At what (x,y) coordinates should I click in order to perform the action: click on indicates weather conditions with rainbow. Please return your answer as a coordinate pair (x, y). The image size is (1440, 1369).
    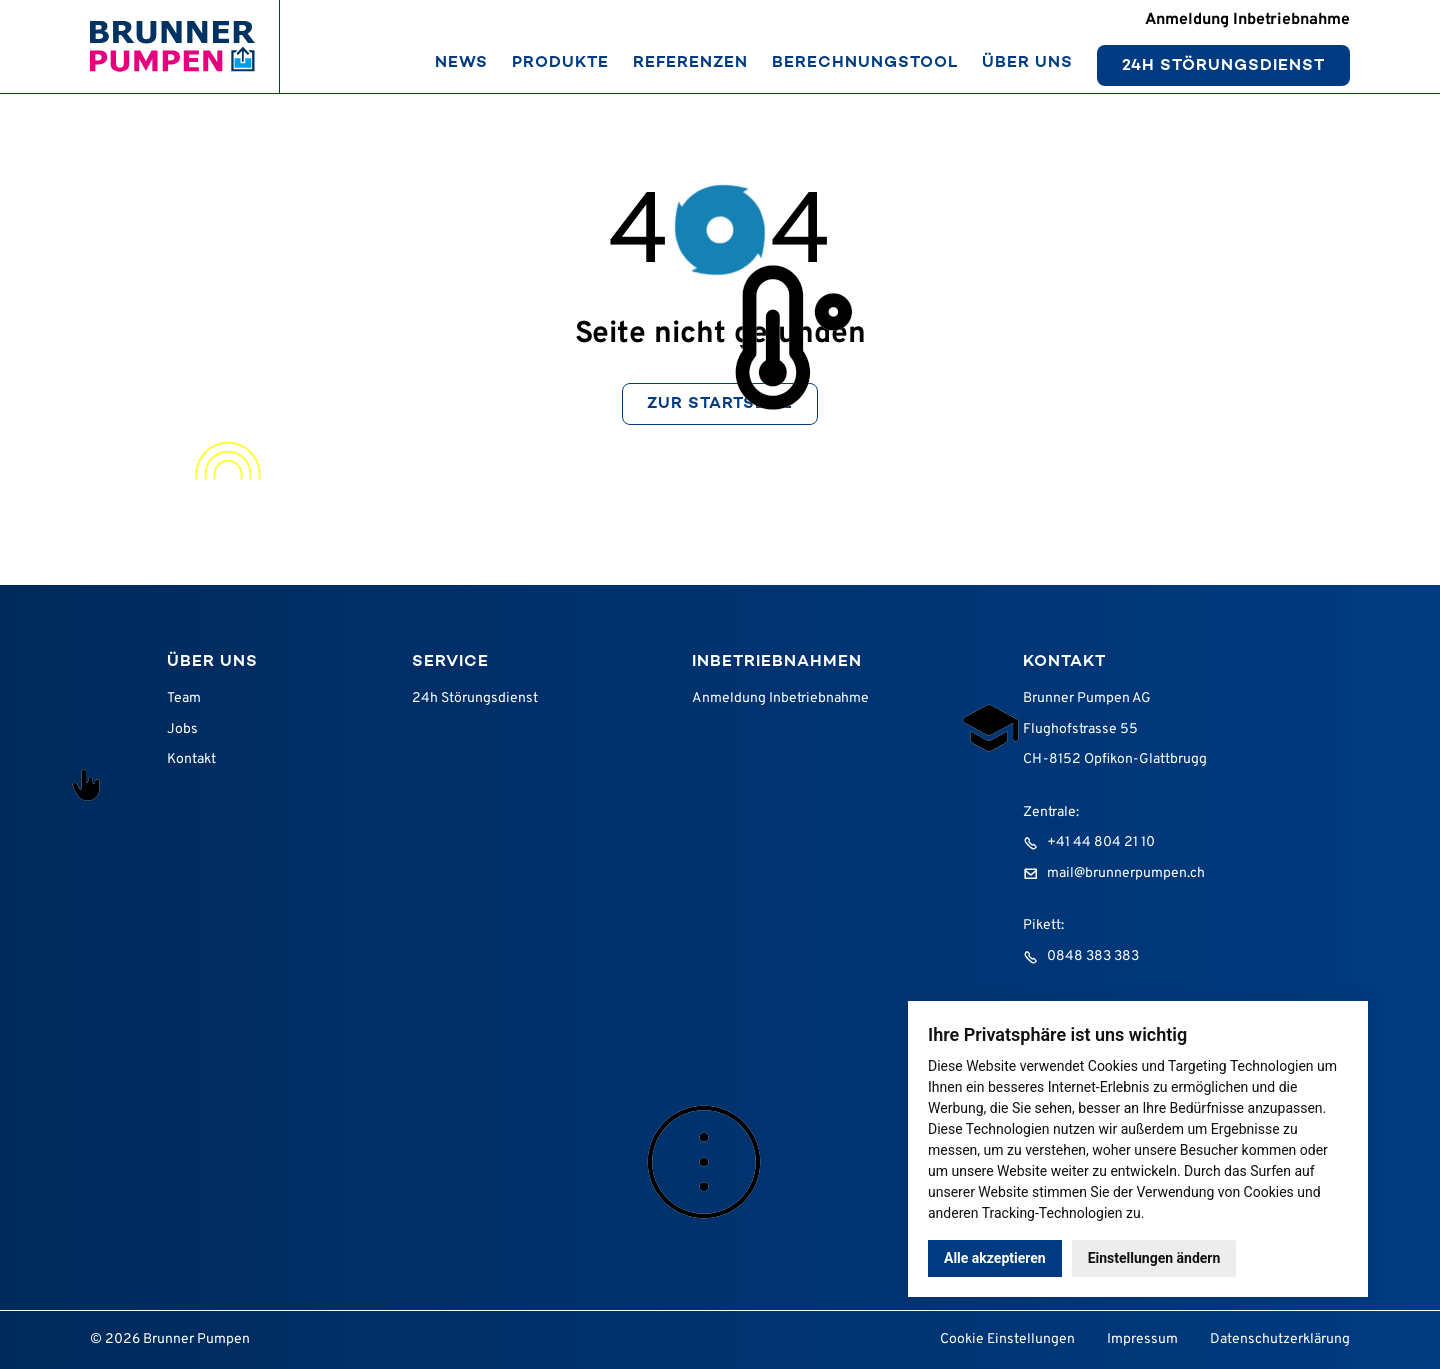
    Looking at the image, I should click on (228, 463).